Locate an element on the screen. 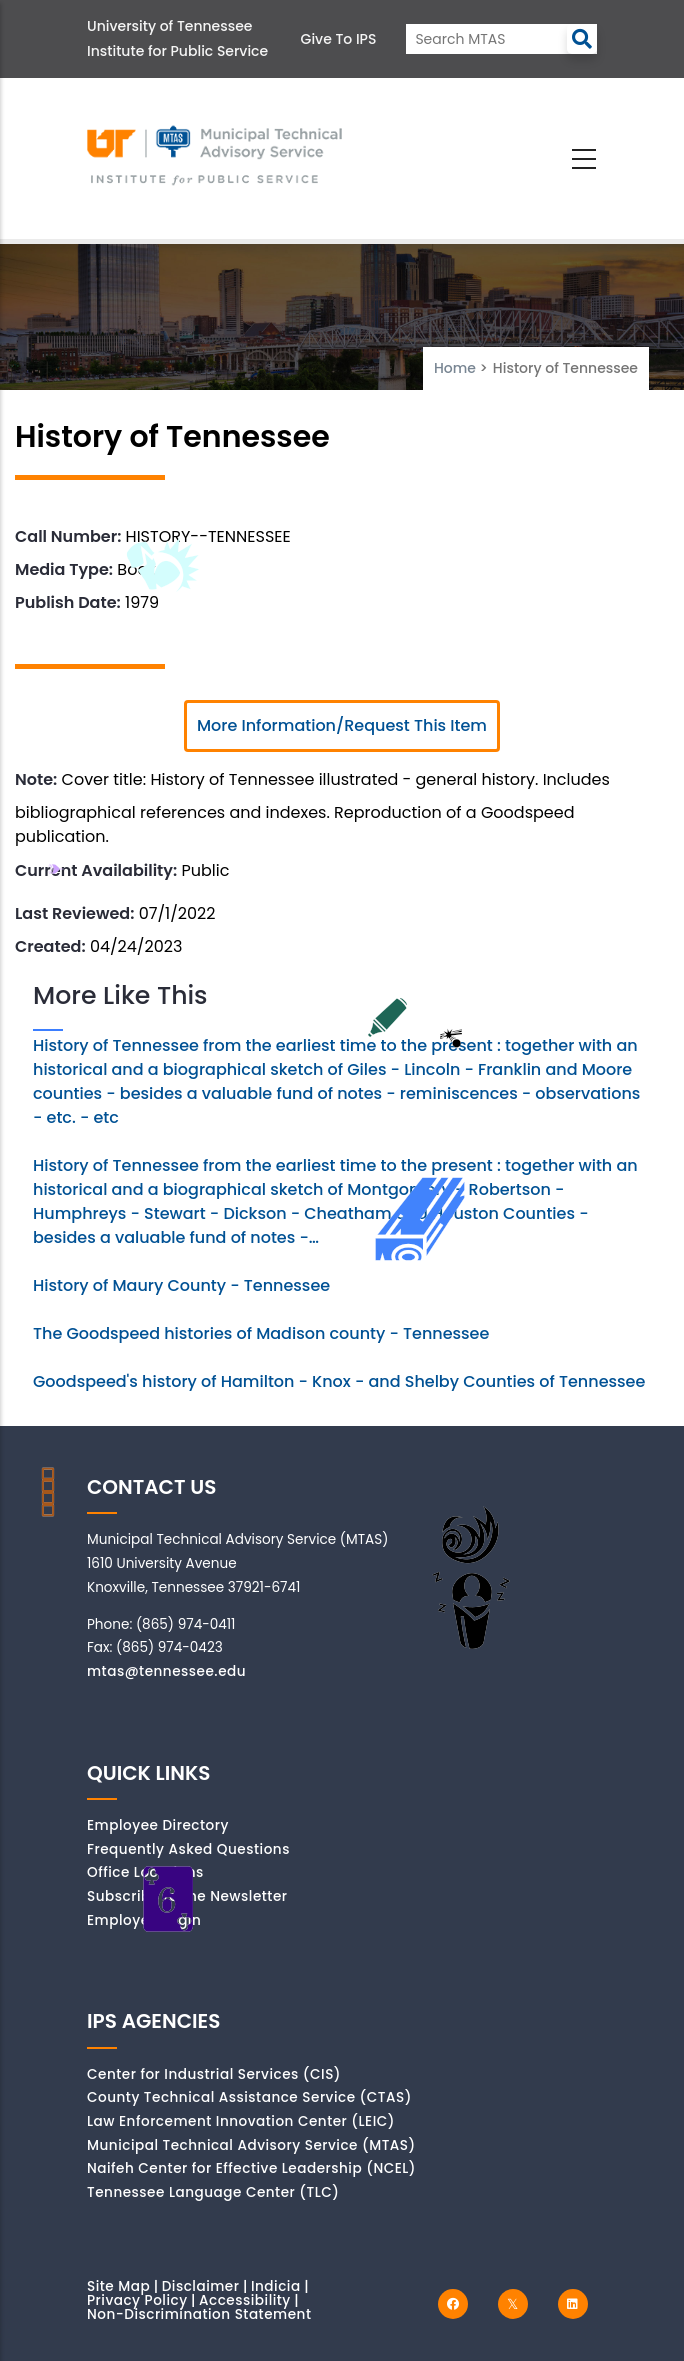  six of clubs playing card is located at coordinates (168, 1899).